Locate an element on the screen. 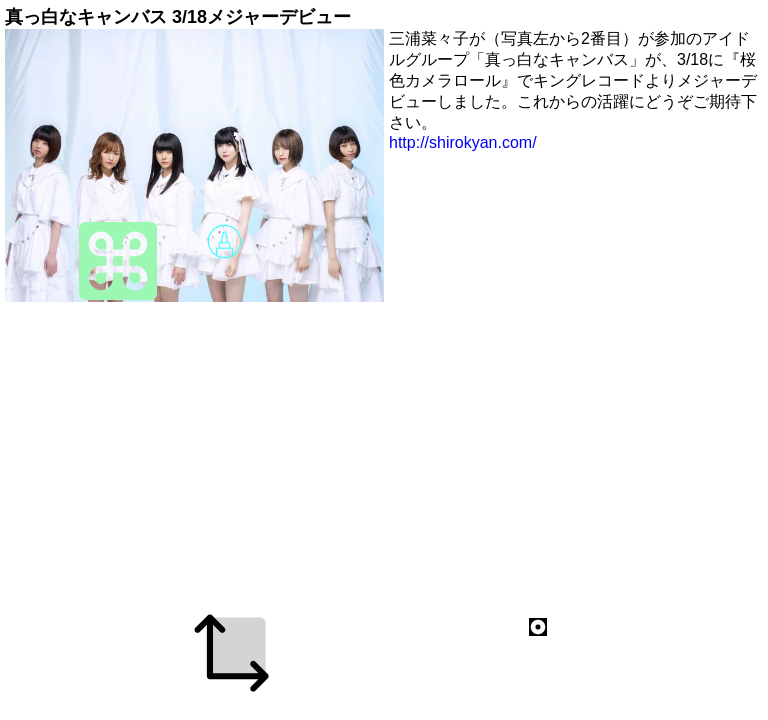  resize or scale an object is located at coordinates (228, 651).